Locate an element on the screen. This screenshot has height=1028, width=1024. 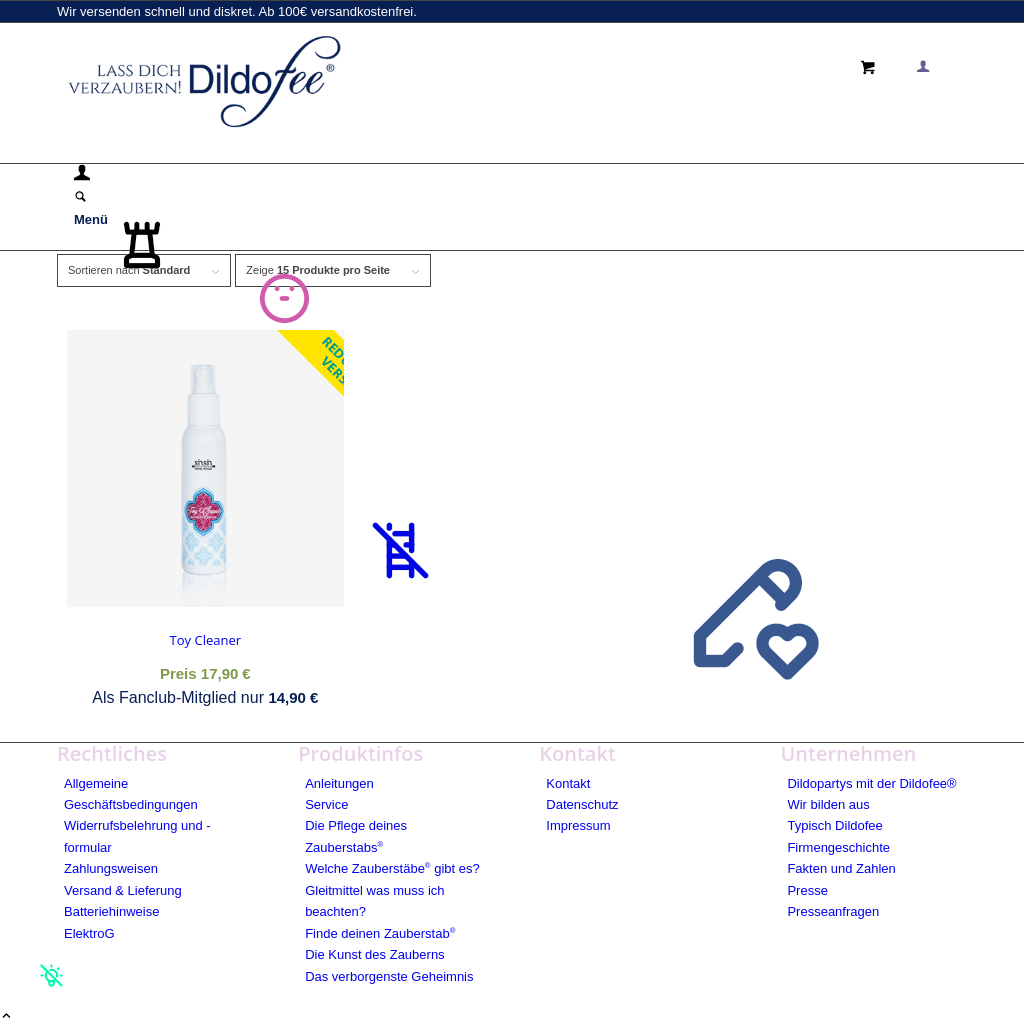
ladder access disabled or unavailable is located at coordinates (400, 550).